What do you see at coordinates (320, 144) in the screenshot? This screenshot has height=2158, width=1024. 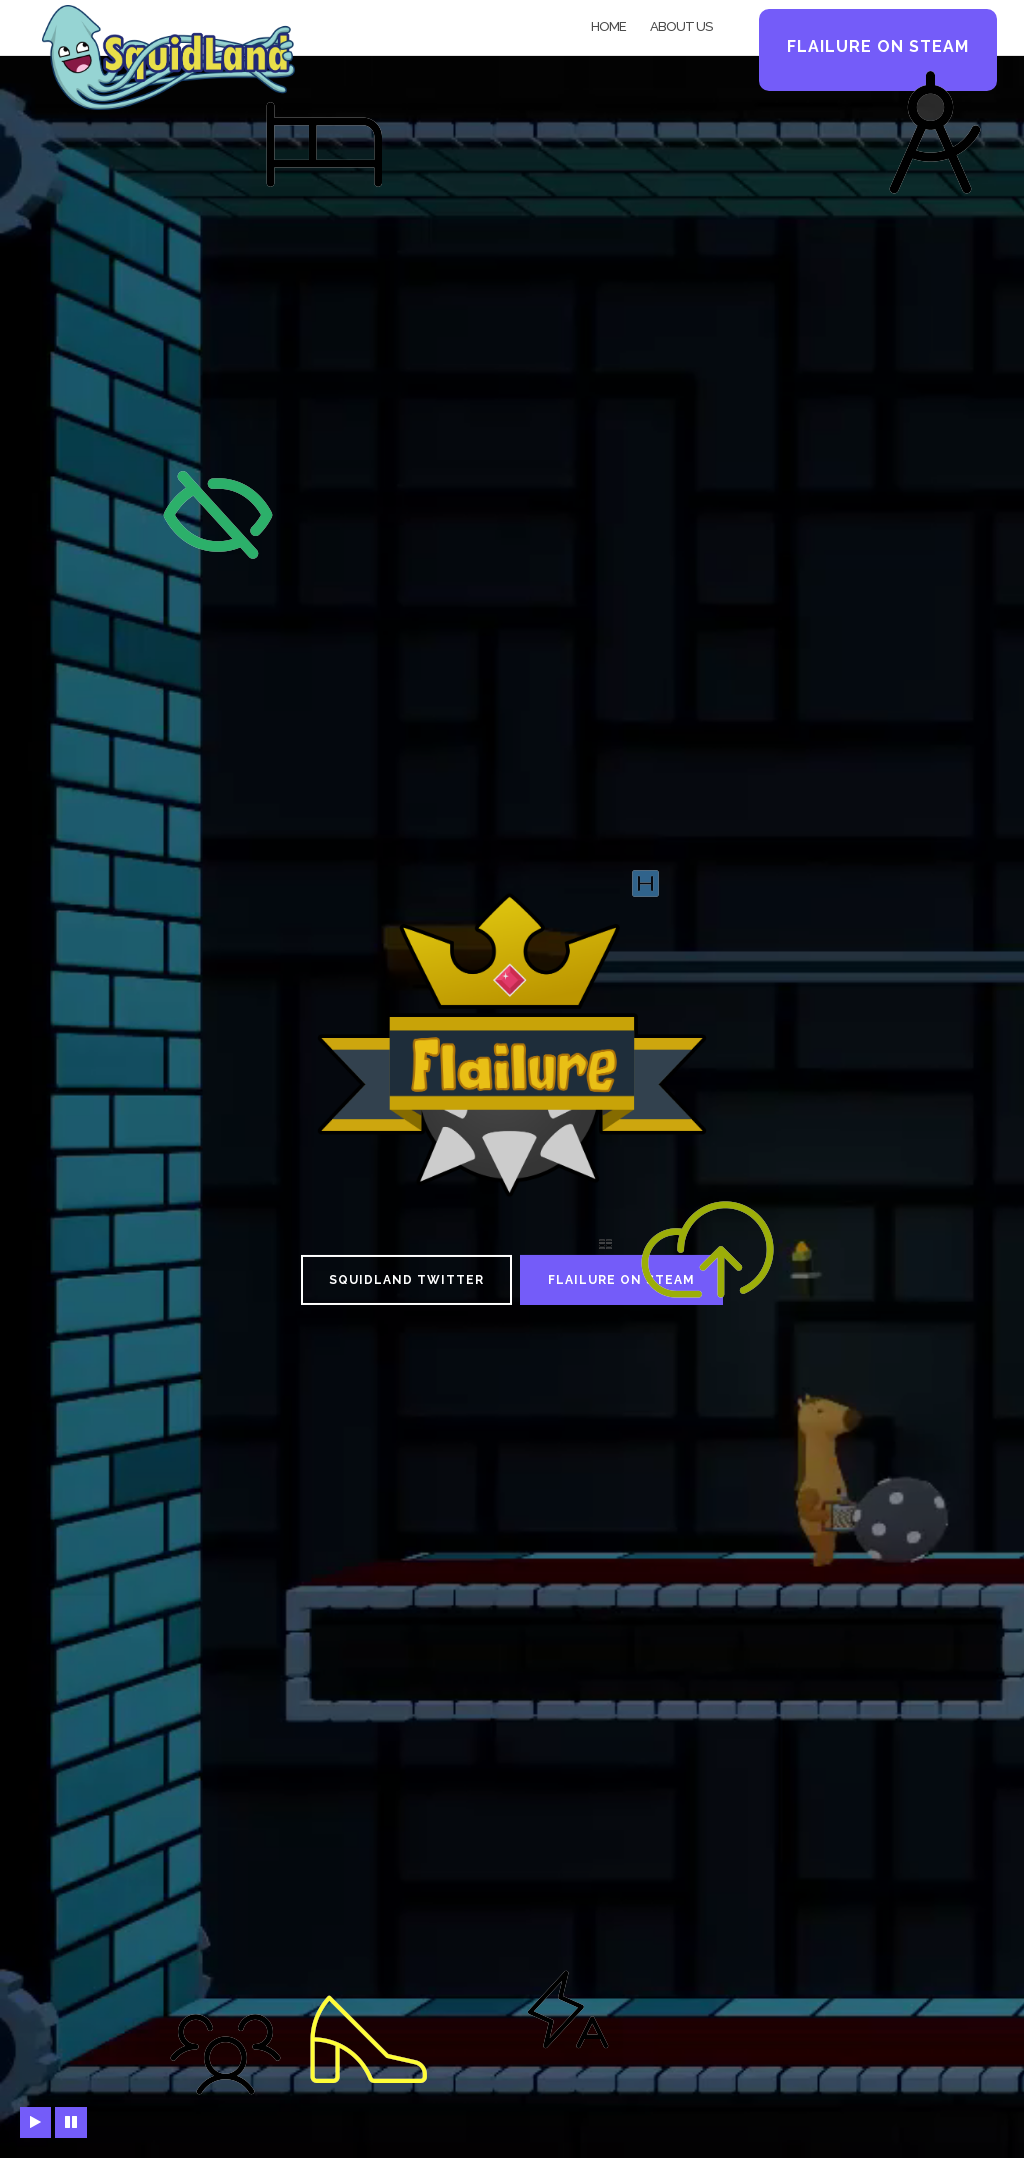 I see `view accommodation or hotel options` at bounding box center [320, 144].